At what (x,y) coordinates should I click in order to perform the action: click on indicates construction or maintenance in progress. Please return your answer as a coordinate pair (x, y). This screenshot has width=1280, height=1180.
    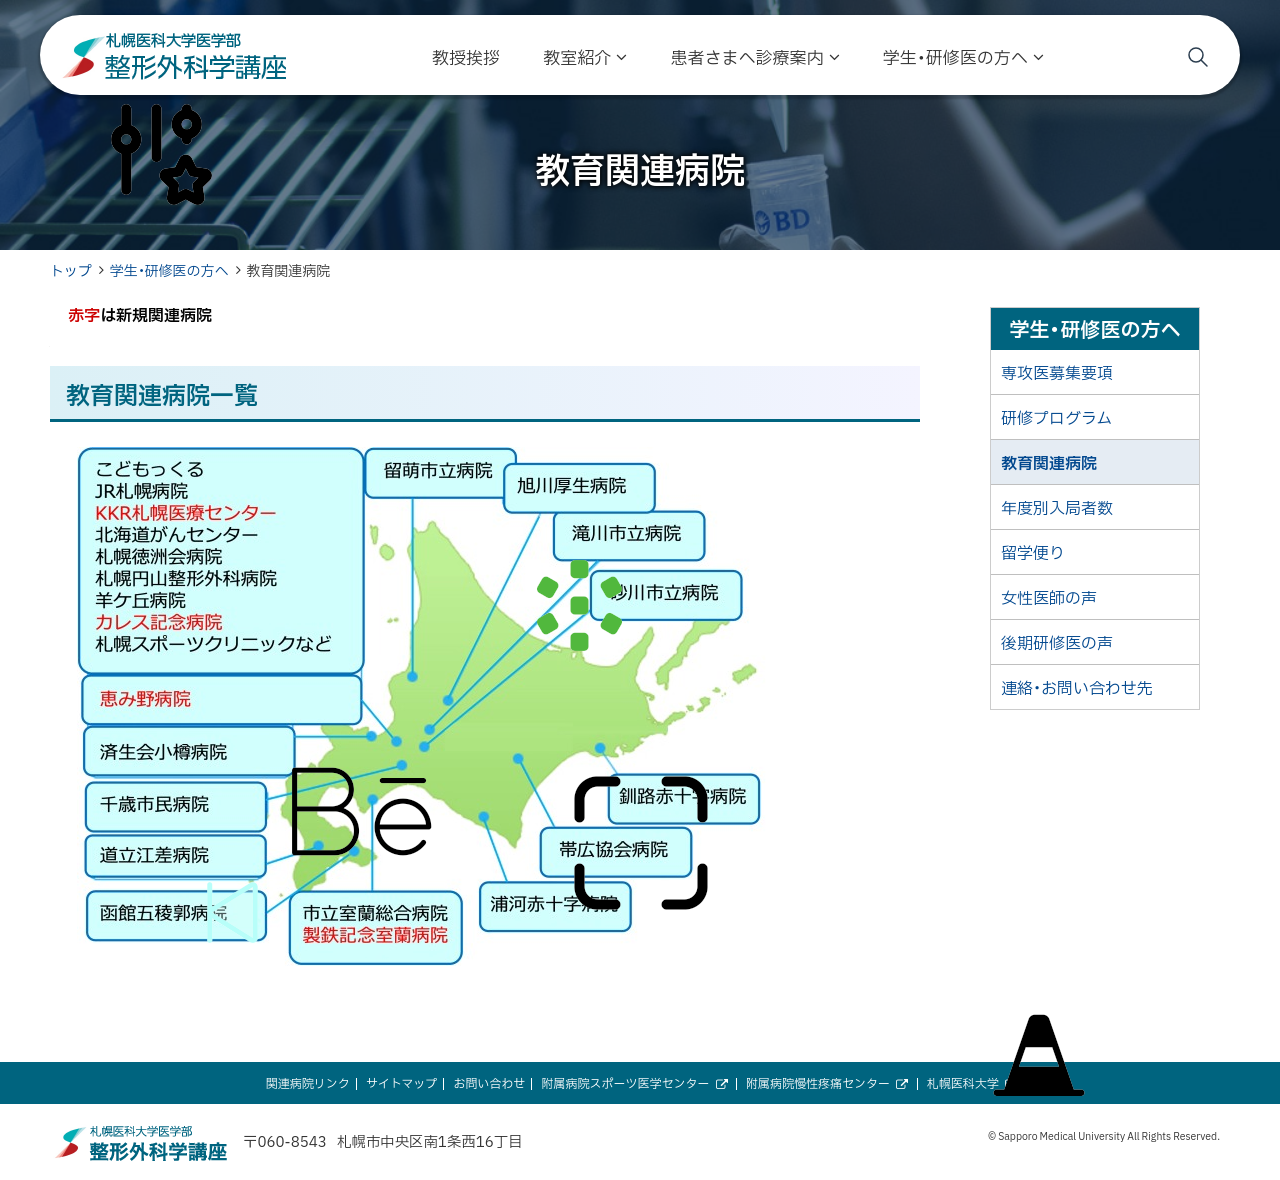
    Looking at the image, I should click on (1039, 1057).